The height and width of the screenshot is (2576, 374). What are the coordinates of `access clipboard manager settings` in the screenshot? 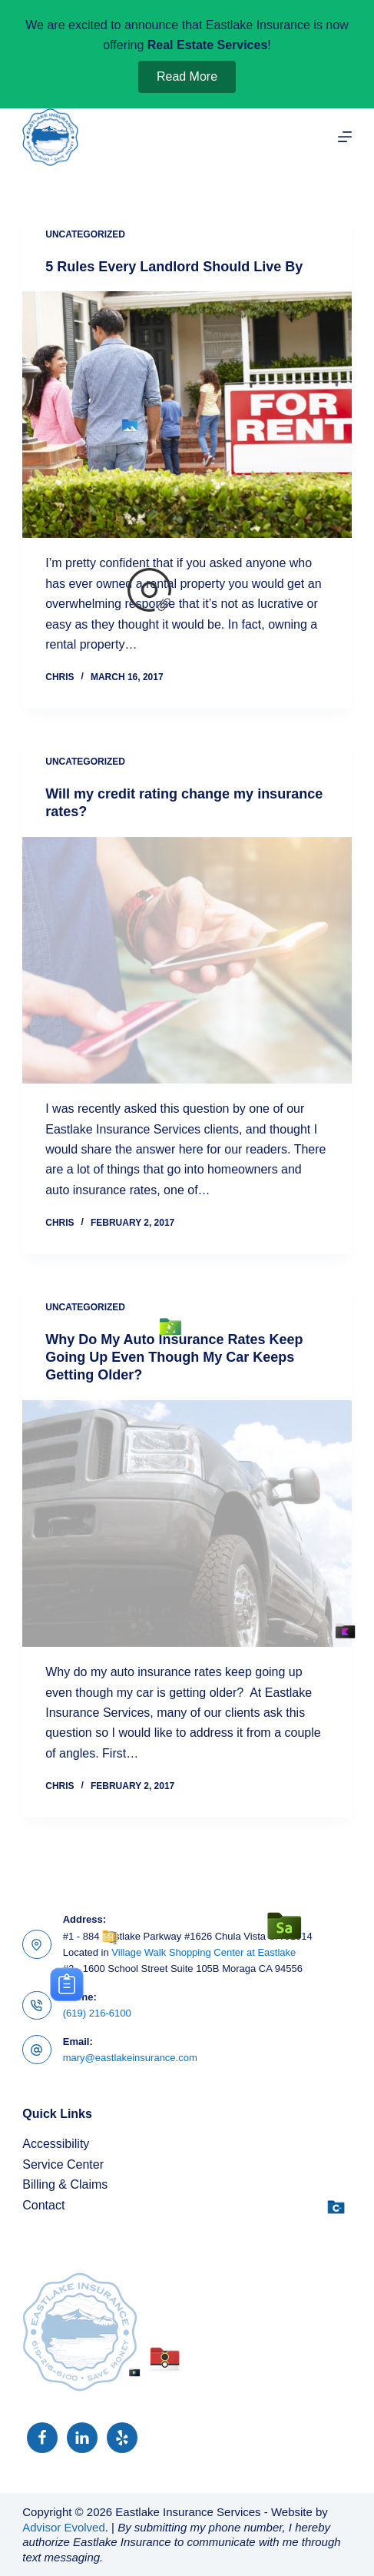 It's located at (67, 1985).